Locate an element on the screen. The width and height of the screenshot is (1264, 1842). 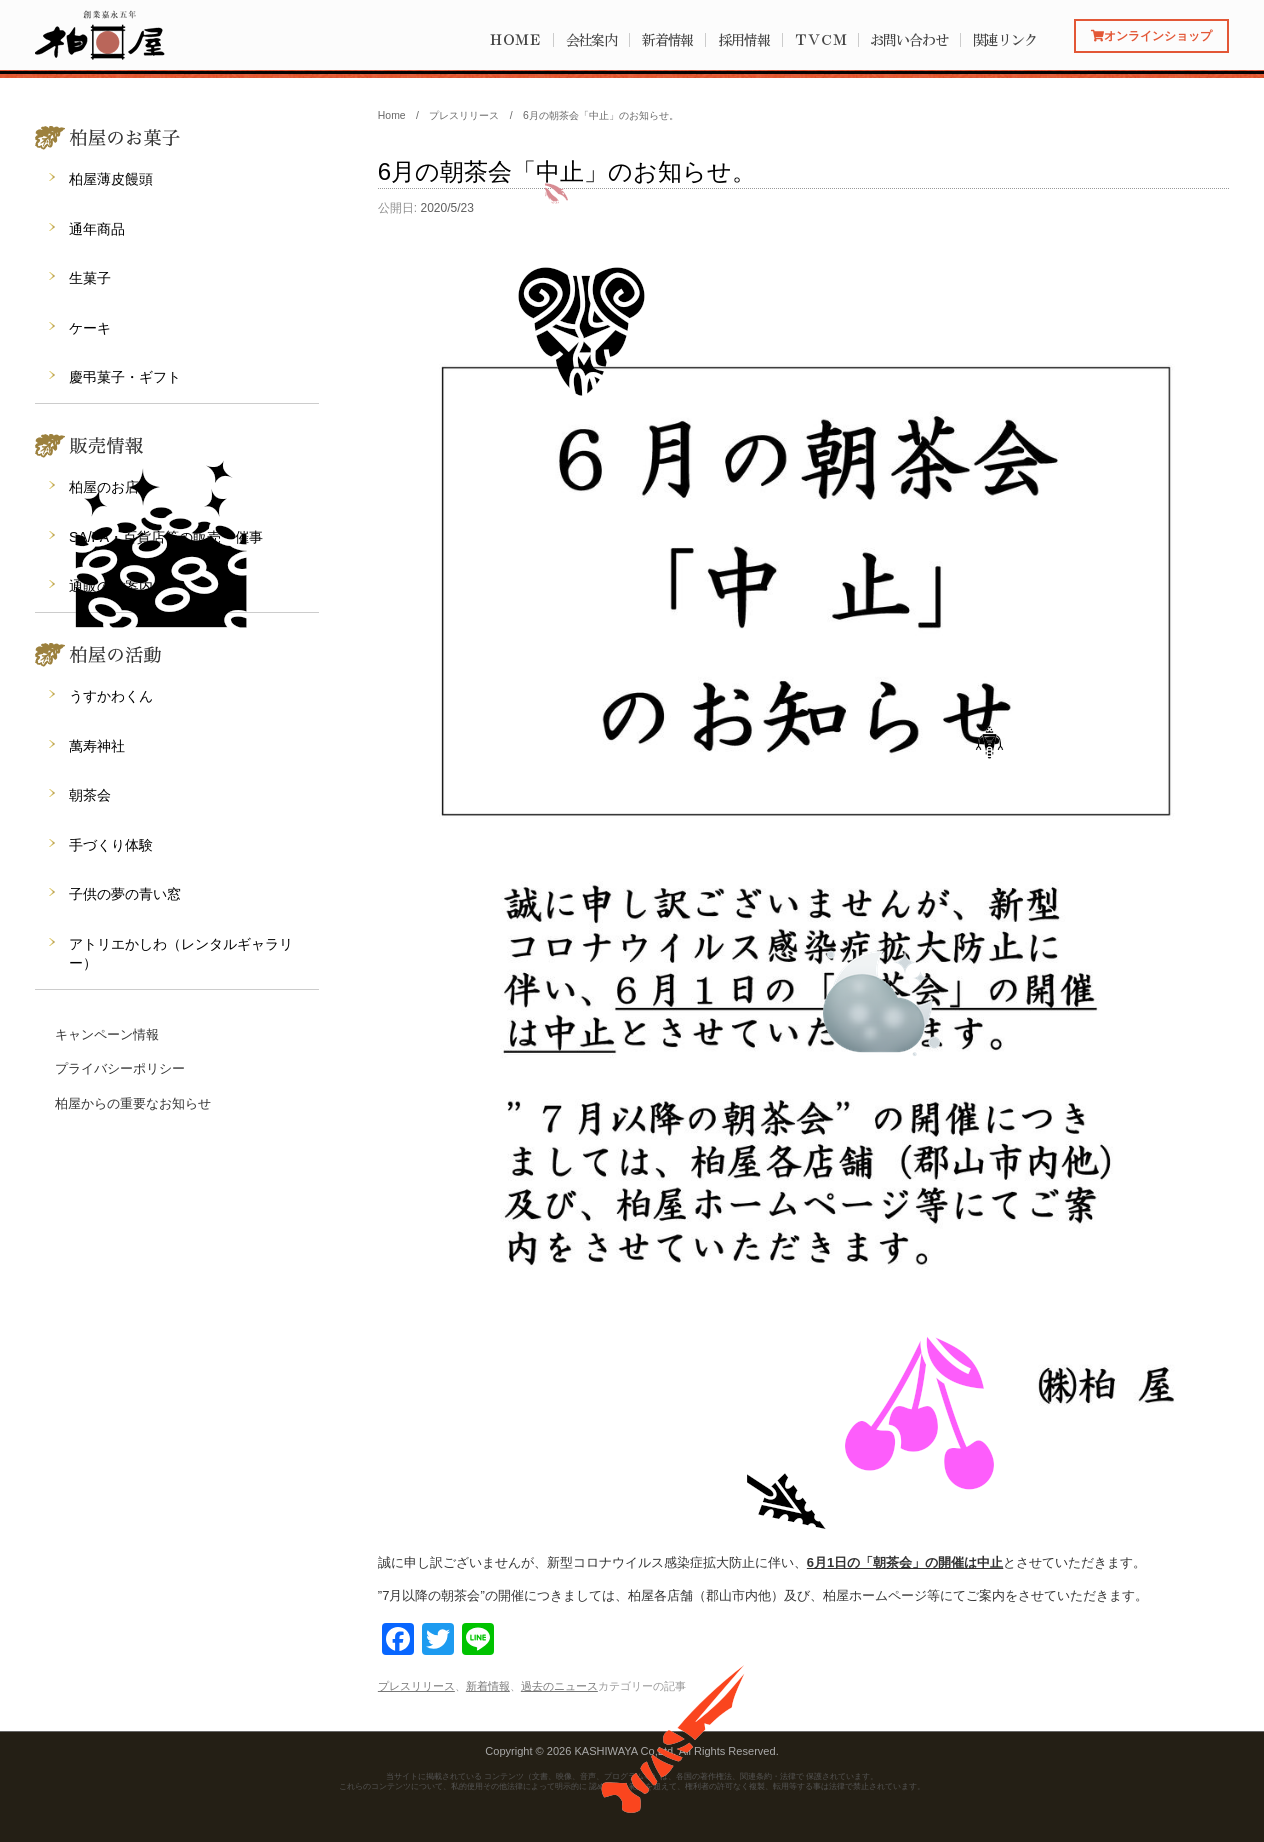
indicates cloudy nighttime weather conditions is located at coordinates (881, 1001).